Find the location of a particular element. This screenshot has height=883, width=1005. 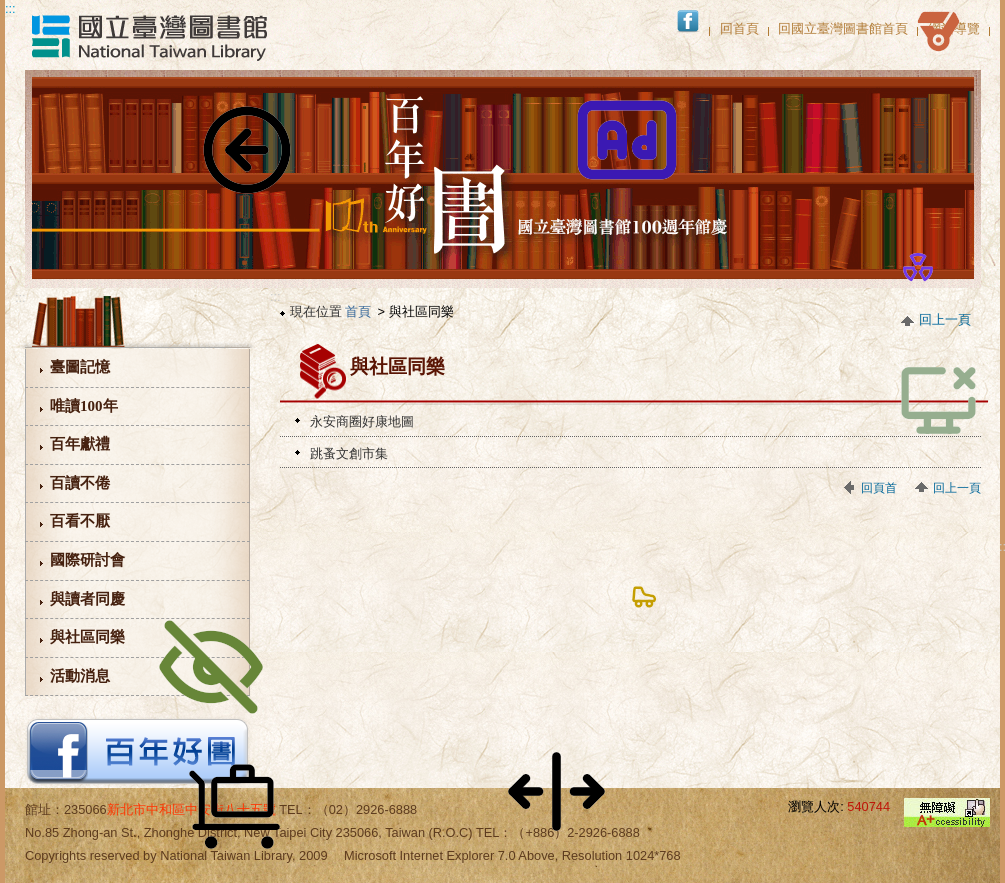

expand or resize content horizontally is located at coordinates (556, 791).